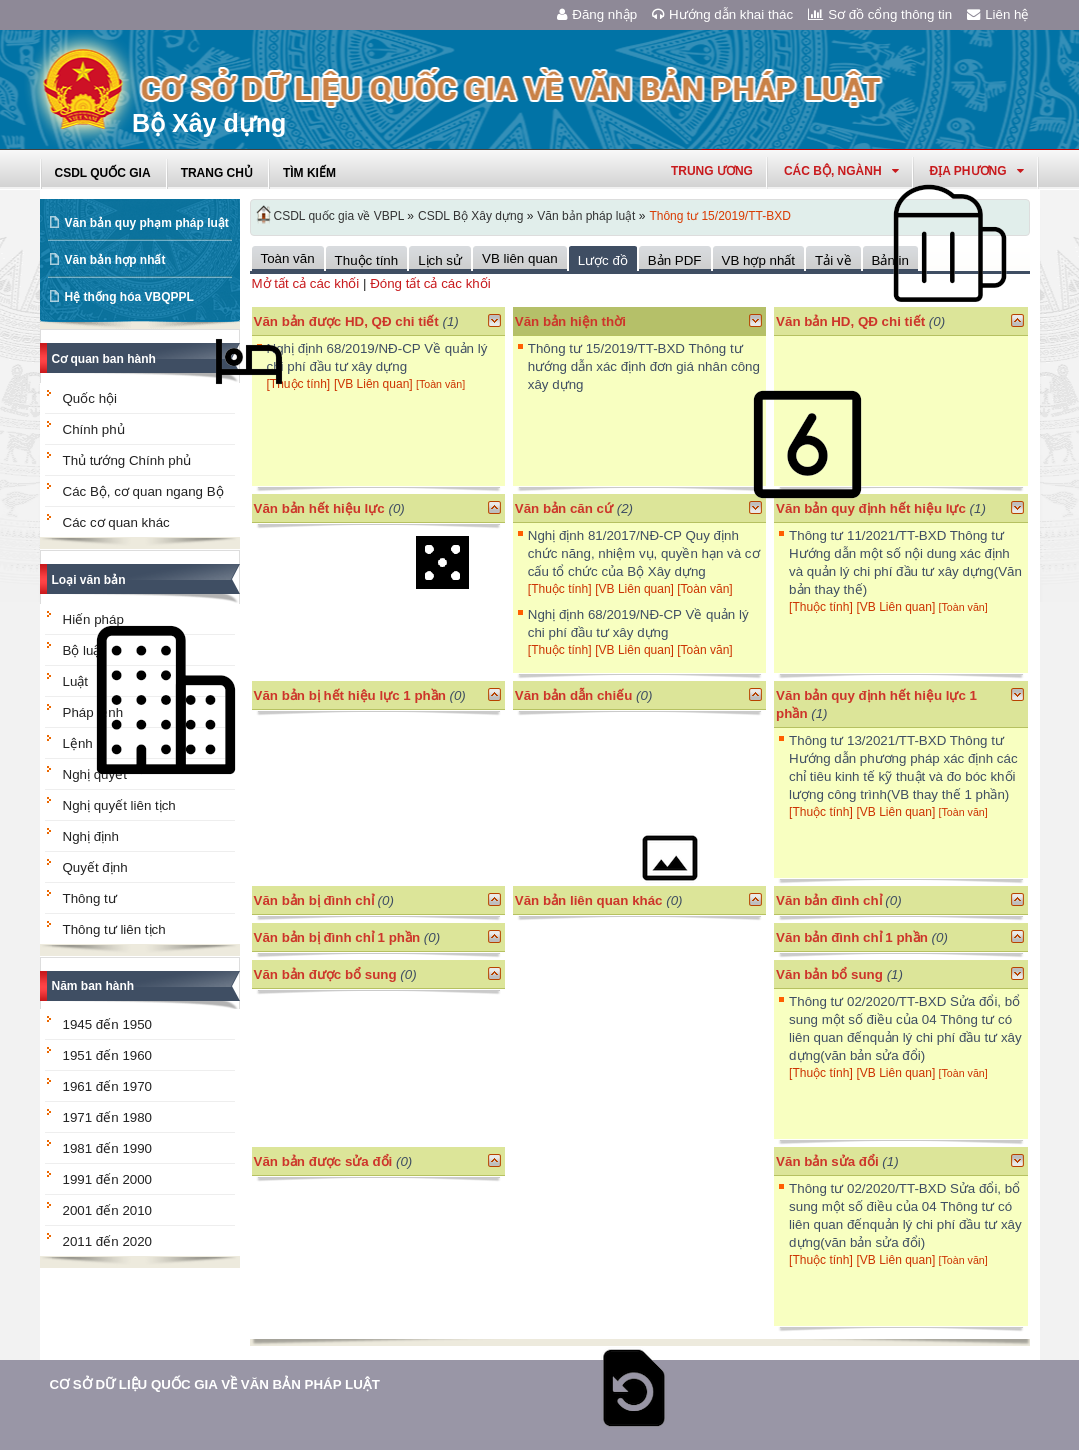  What do you see at coordinates (634, 1388) in the screenshot?
I see `restore a previous version of a document` at bounding box center [634, 1388].